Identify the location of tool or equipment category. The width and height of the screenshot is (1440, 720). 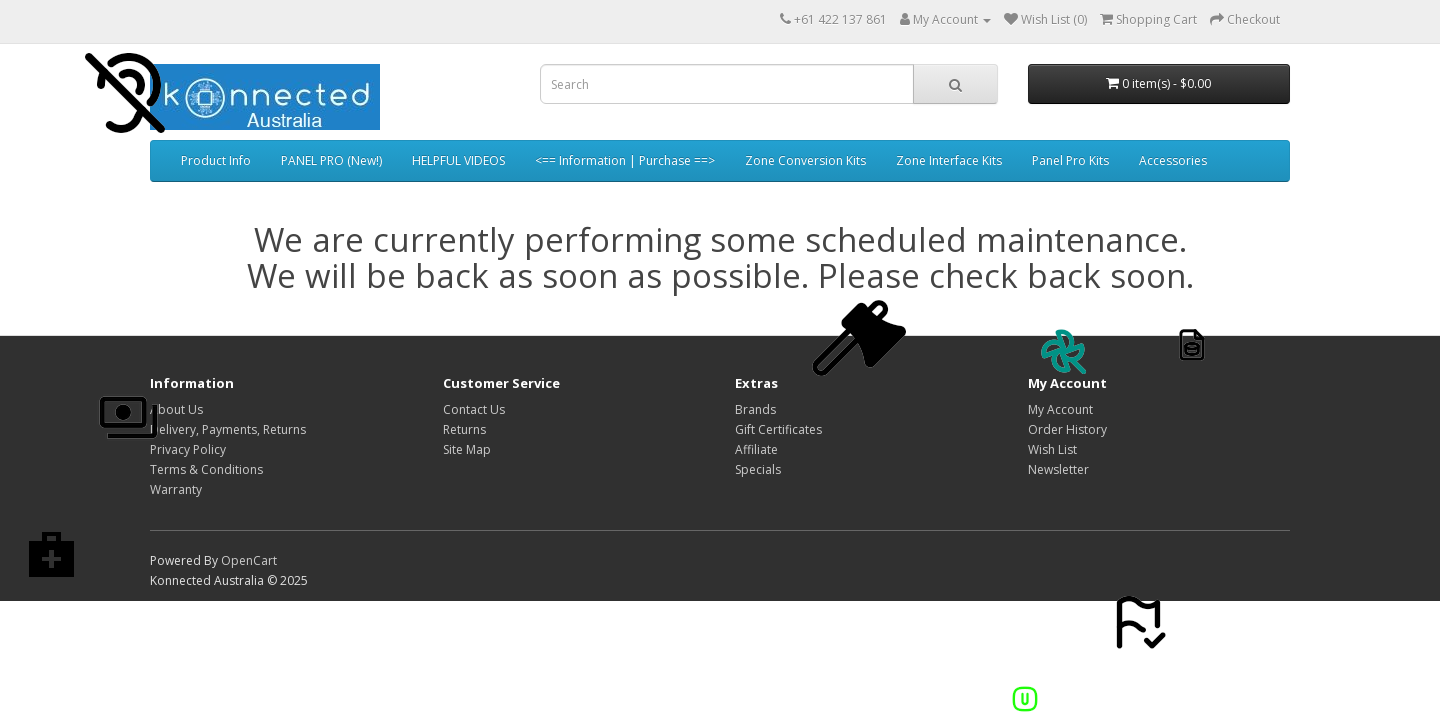
(859, 341).